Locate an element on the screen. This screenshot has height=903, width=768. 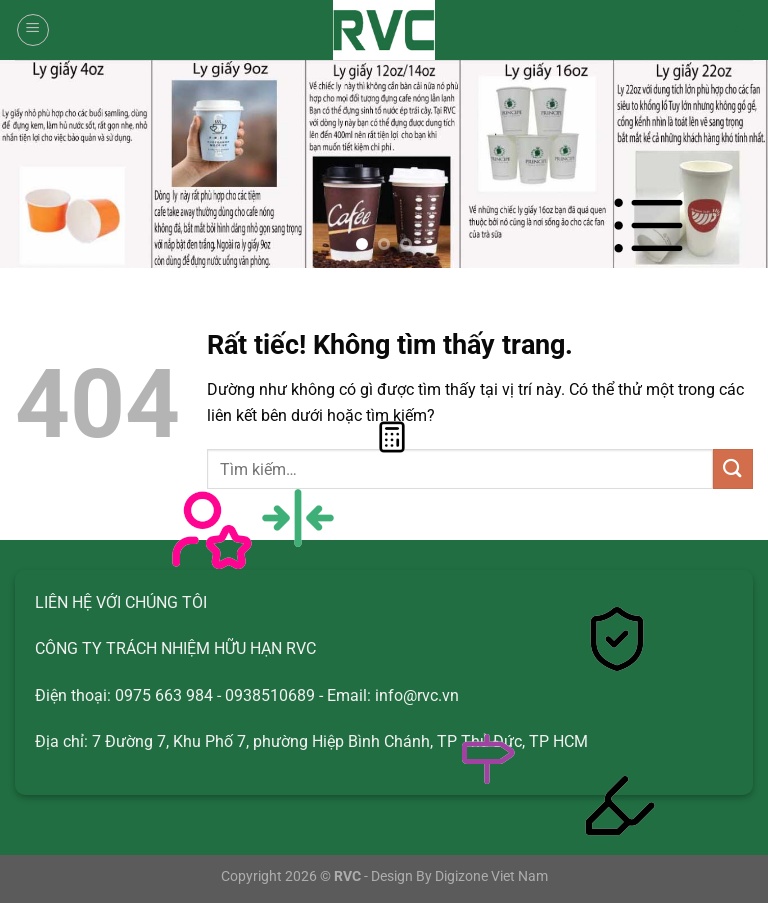
collapse or minimize a horizontal panel is located at coordinates (298, 518).